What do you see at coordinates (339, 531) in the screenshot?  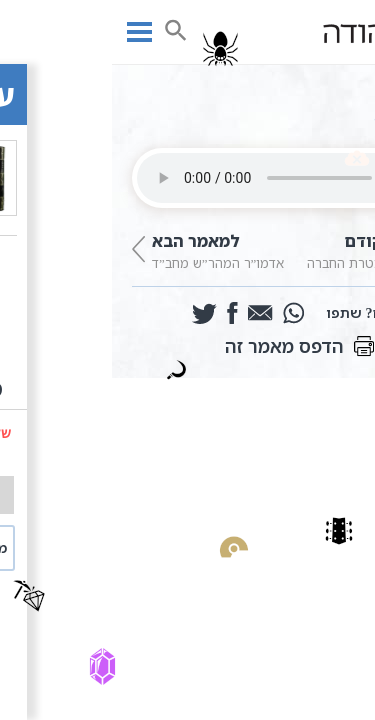 I see `access guitar tuning settings` at bounding box center [339, 531].